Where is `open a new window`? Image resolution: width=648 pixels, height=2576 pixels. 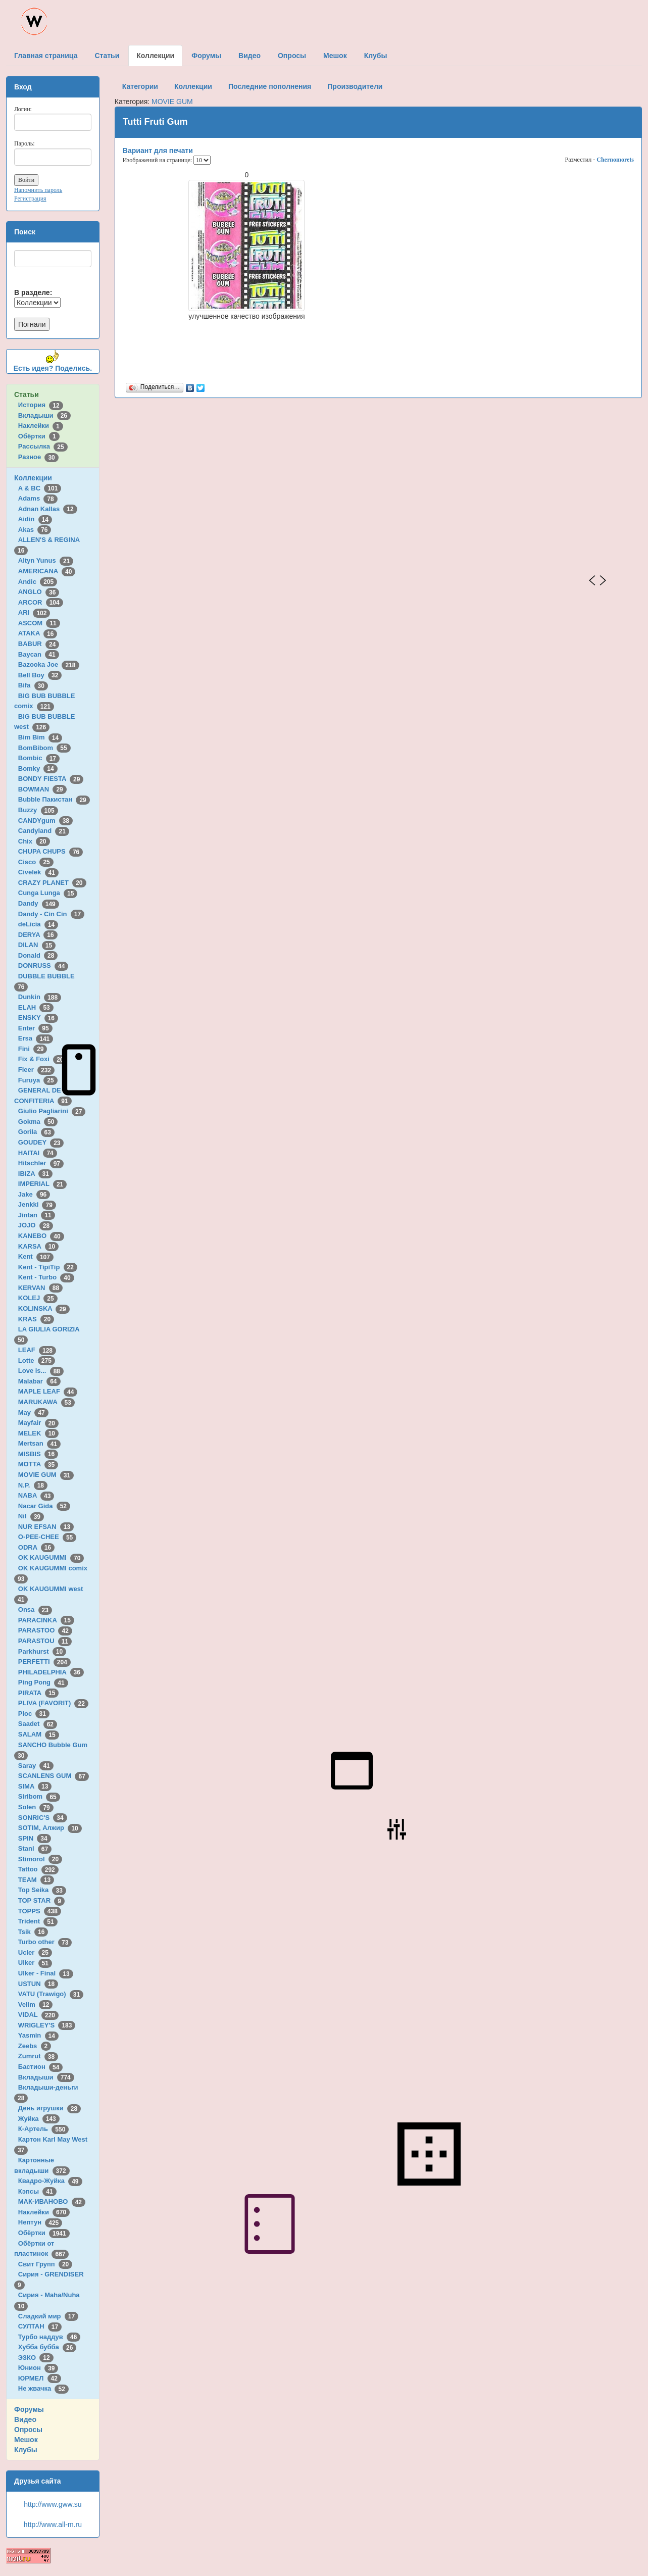 open a new window is located at coordinates (352, 1770).